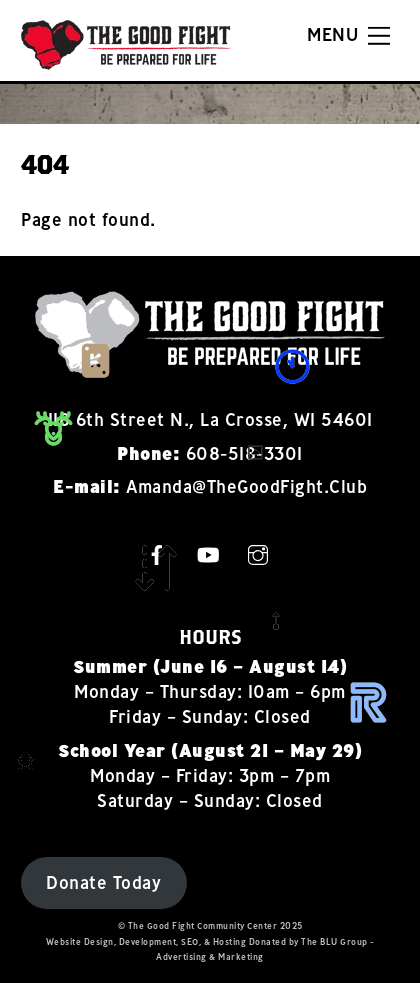  I want to click on indicates the current time (11 o'clock), so click(292, 366).